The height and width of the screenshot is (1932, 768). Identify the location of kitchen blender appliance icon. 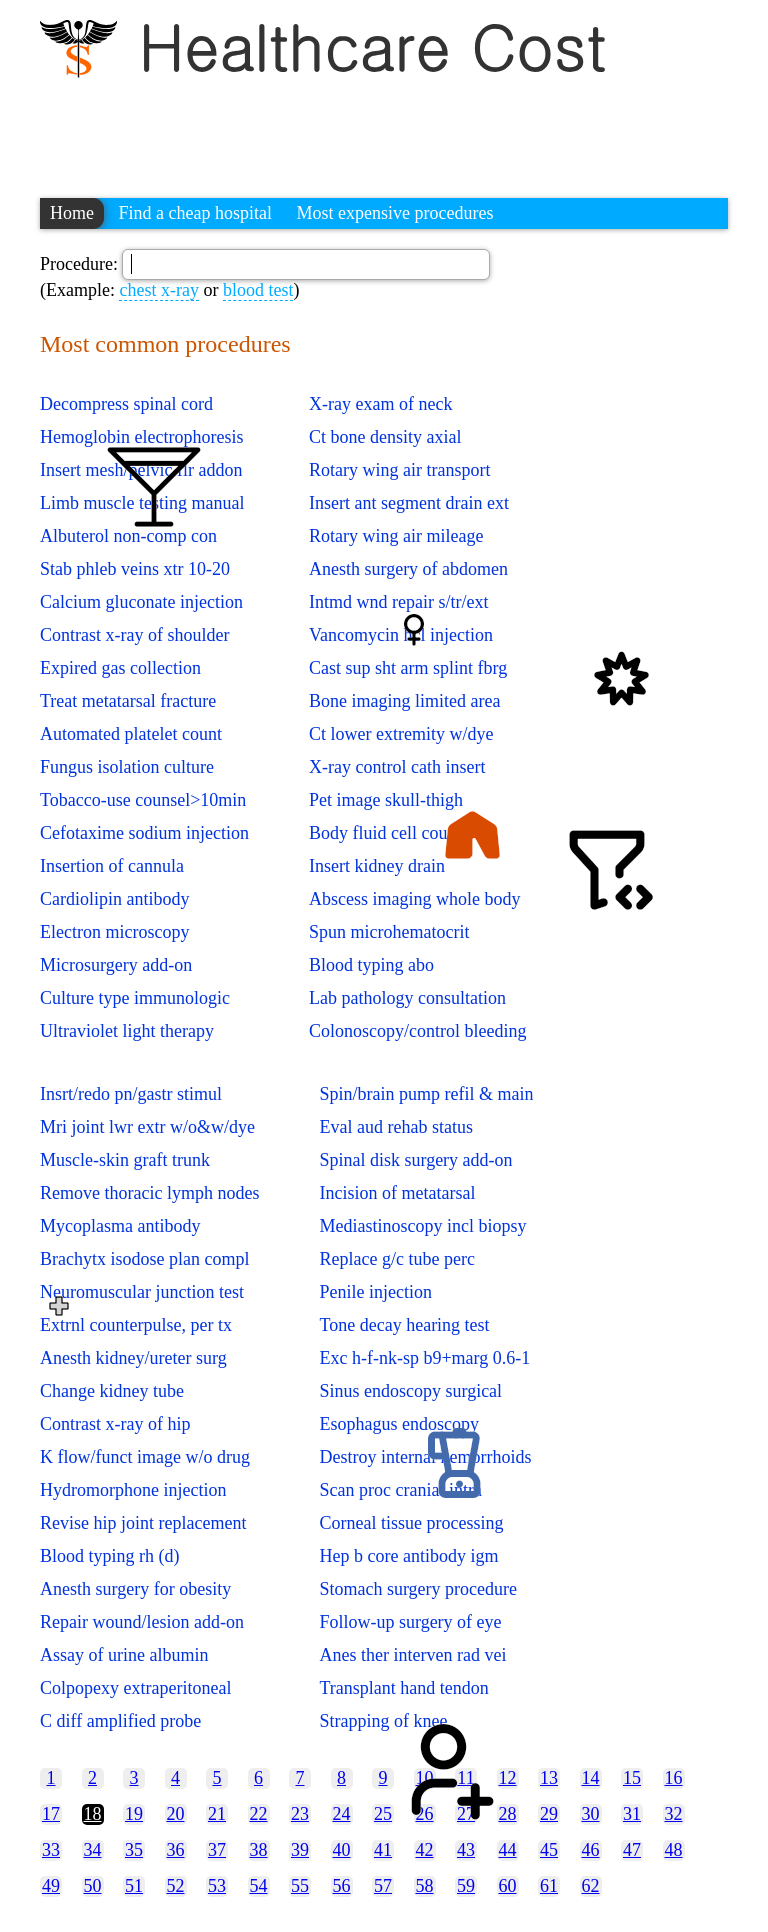
(456, 1463).